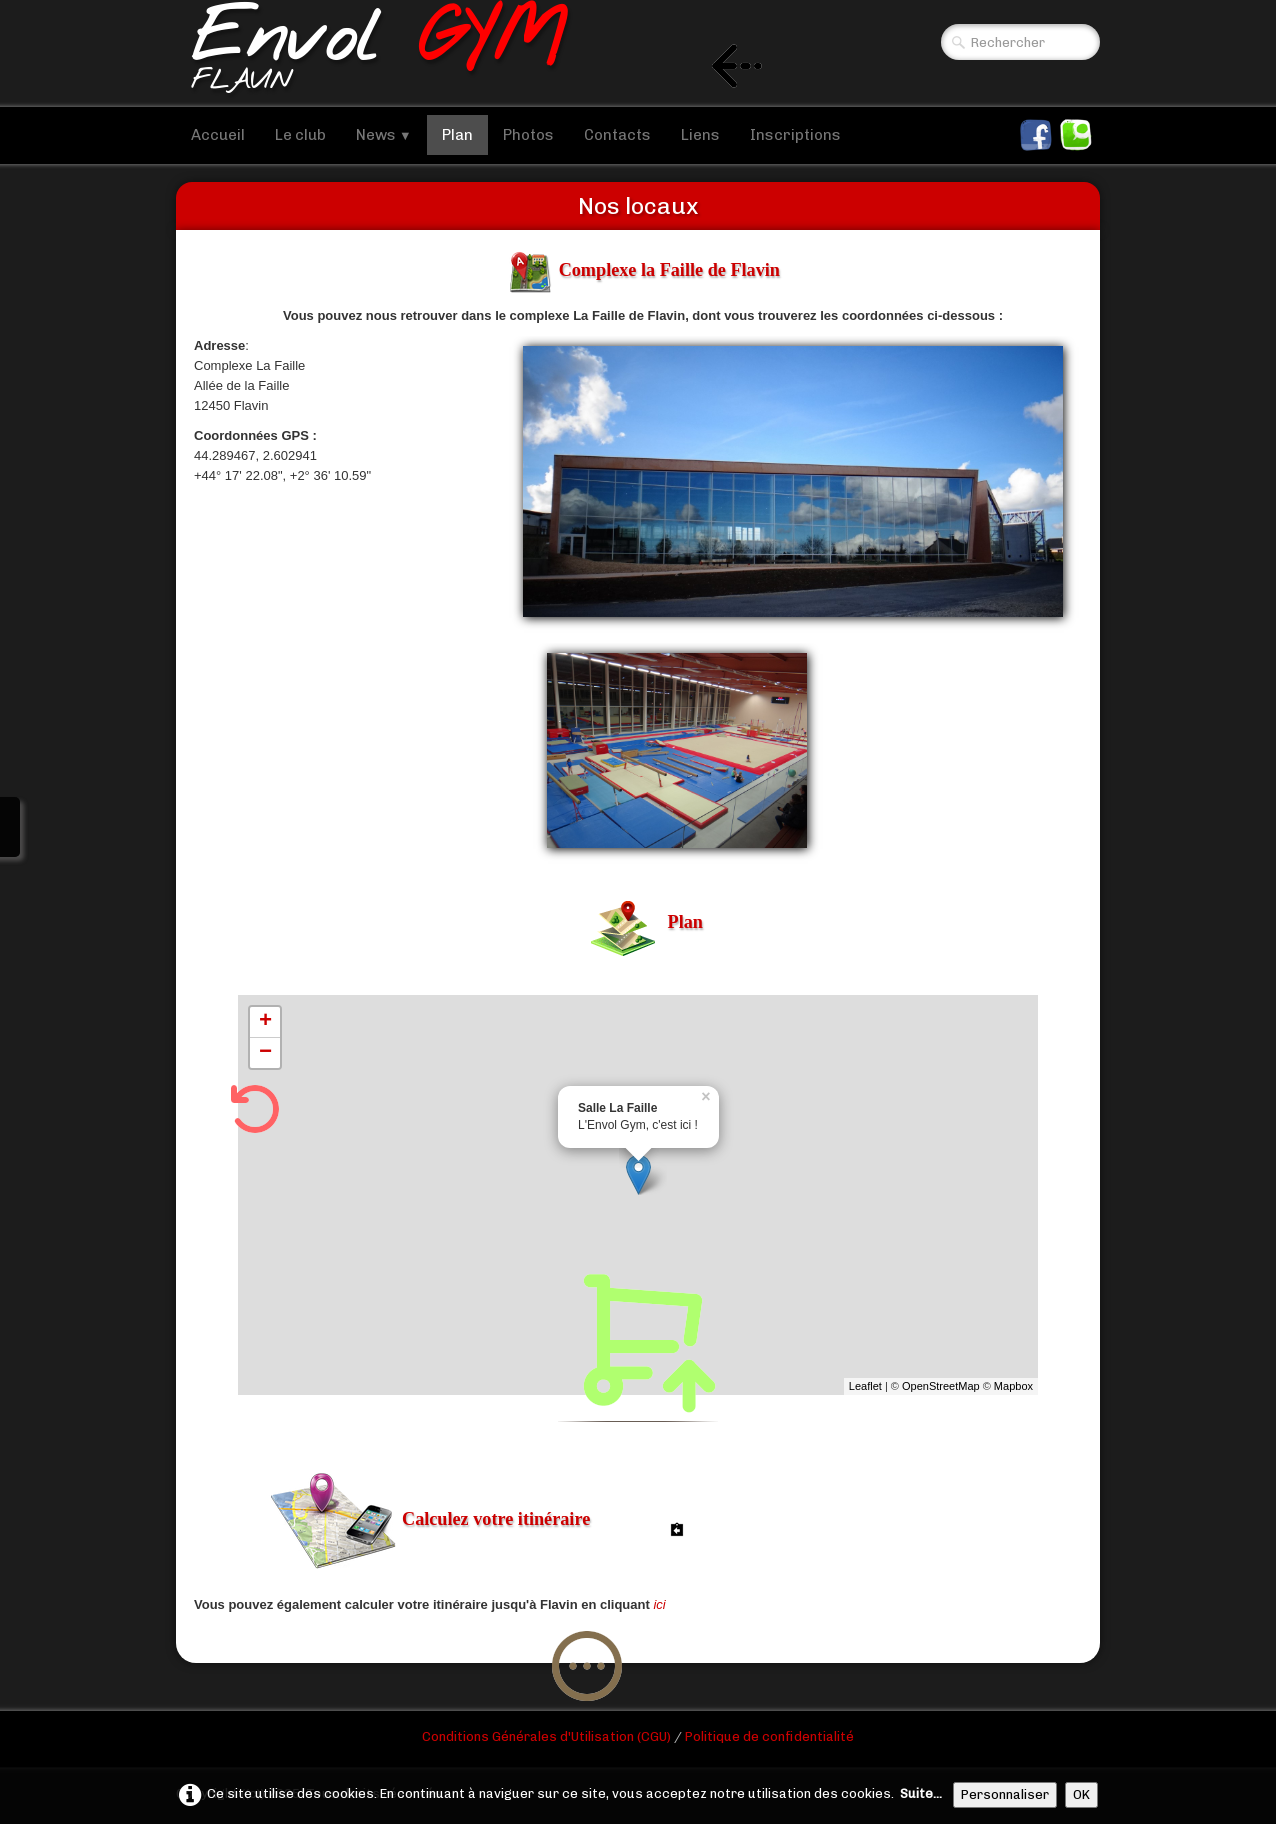 This screenshot has width=1276, height=1824. What do you see at coordinates (643, 1340) in the screenshot?
I see `upload items to your cart` at bounding box center [643, 1340].